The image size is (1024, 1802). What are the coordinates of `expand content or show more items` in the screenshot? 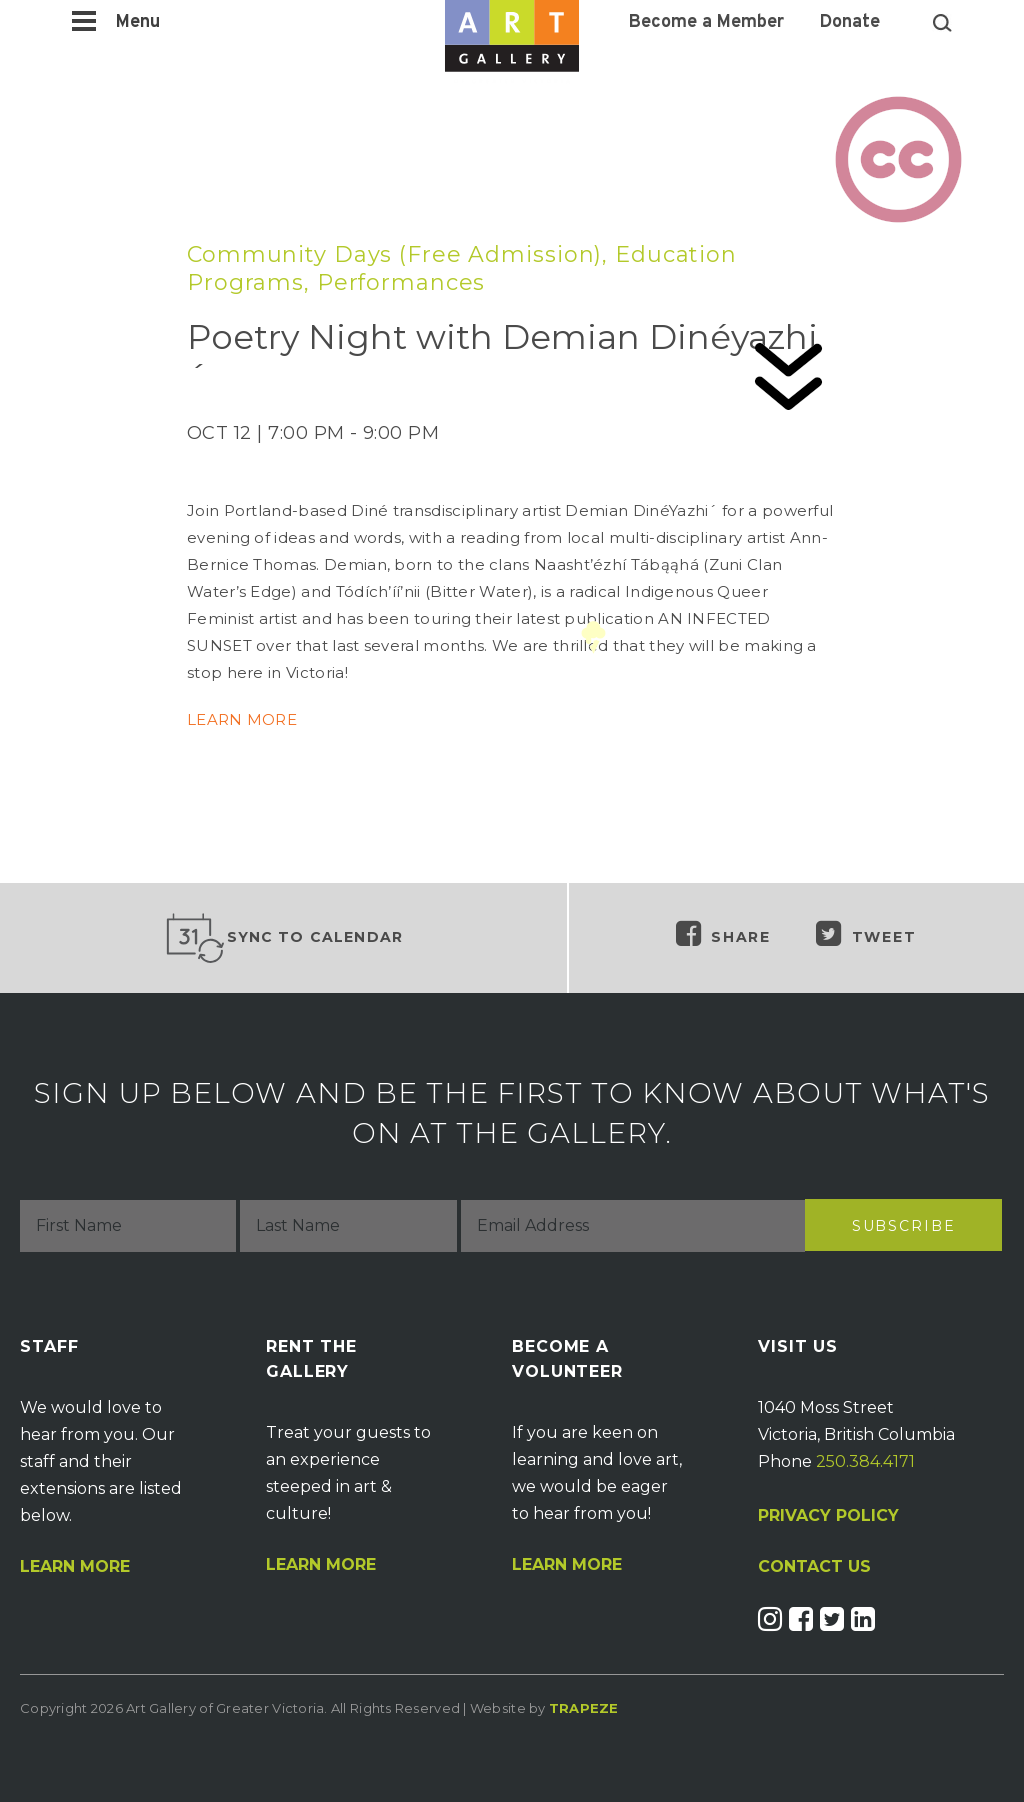 It's located at (788, 376).